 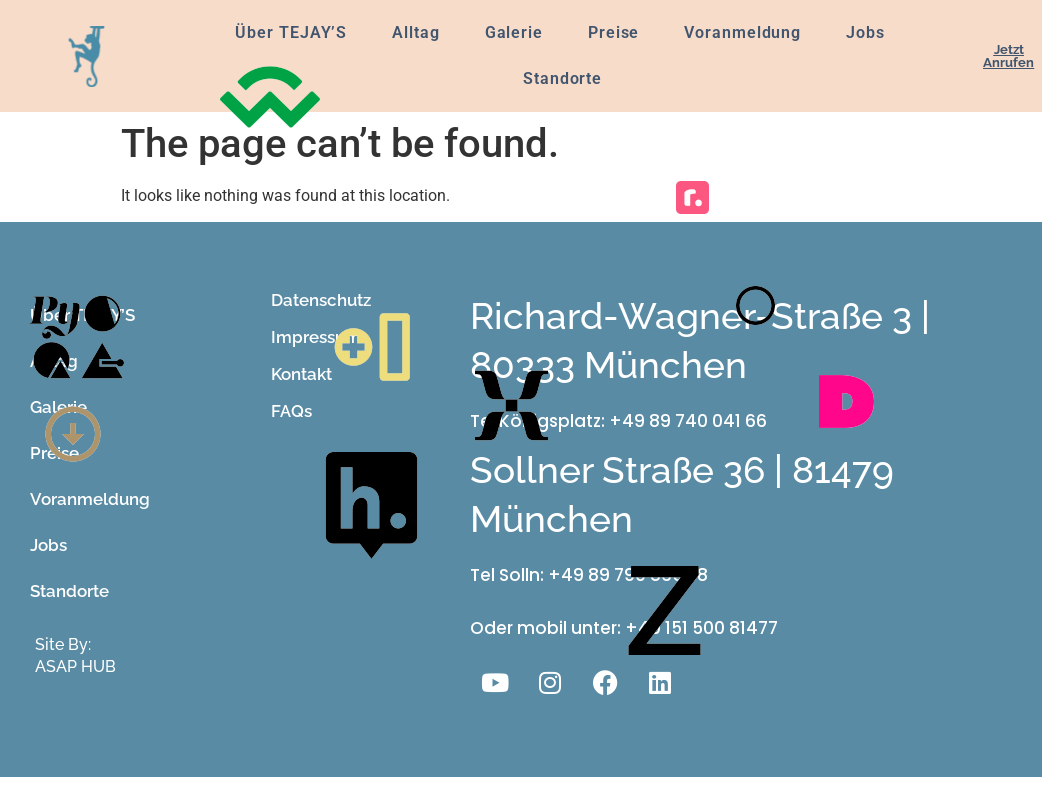 I want to click on open hypothesis annotation tool, so click(x=371, y=505).